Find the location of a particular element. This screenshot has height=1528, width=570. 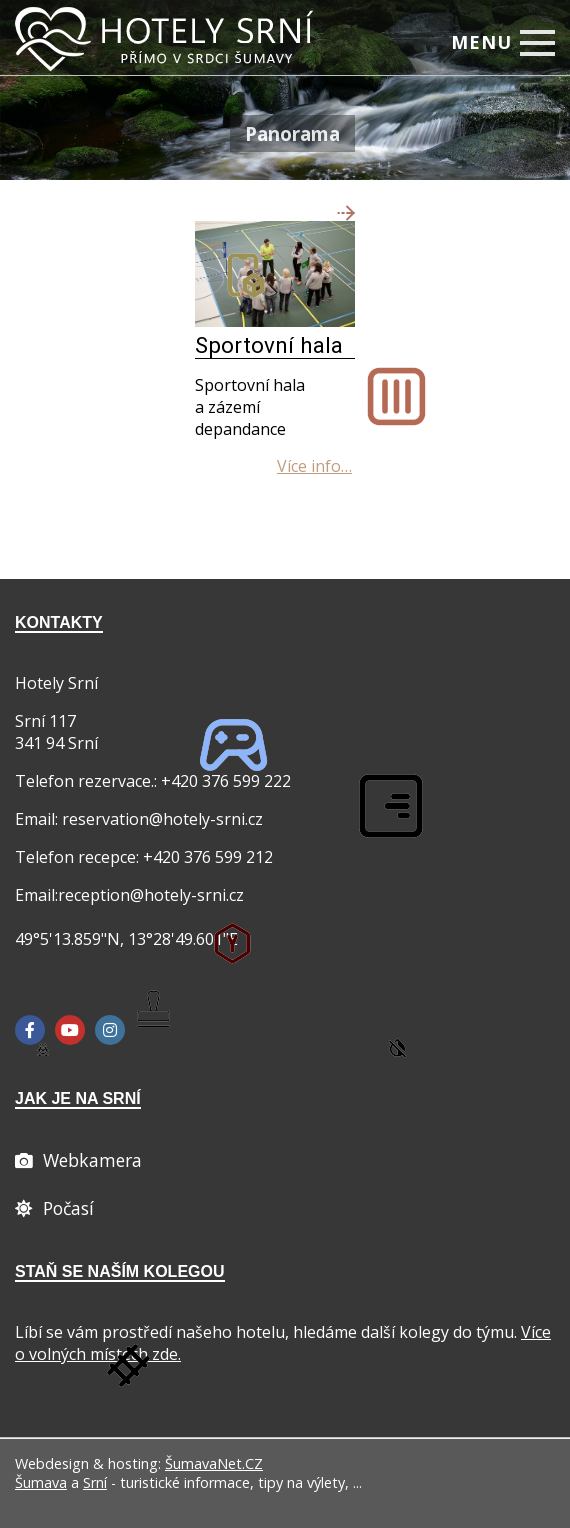

open augmented reality mode is located at coordinates (243, 275).